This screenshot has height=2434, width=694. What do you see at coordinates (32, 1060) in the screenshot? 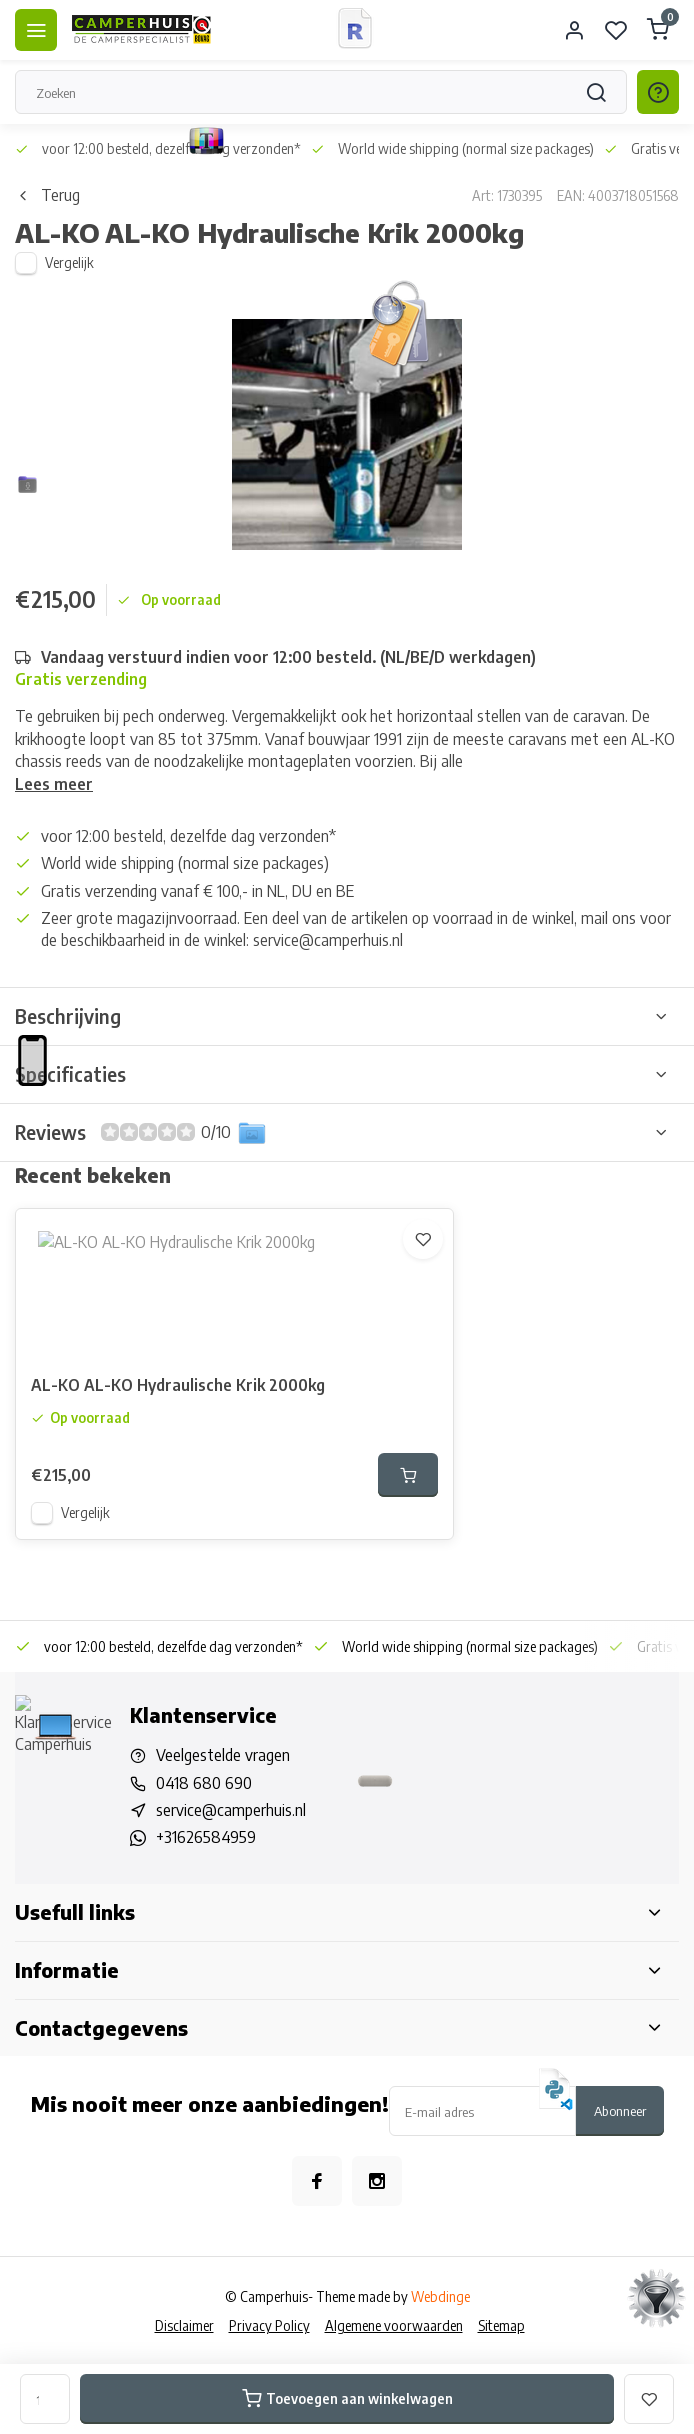
I see `iPhone with Face ID in device sidebar` at bounding box center [32, 1060].